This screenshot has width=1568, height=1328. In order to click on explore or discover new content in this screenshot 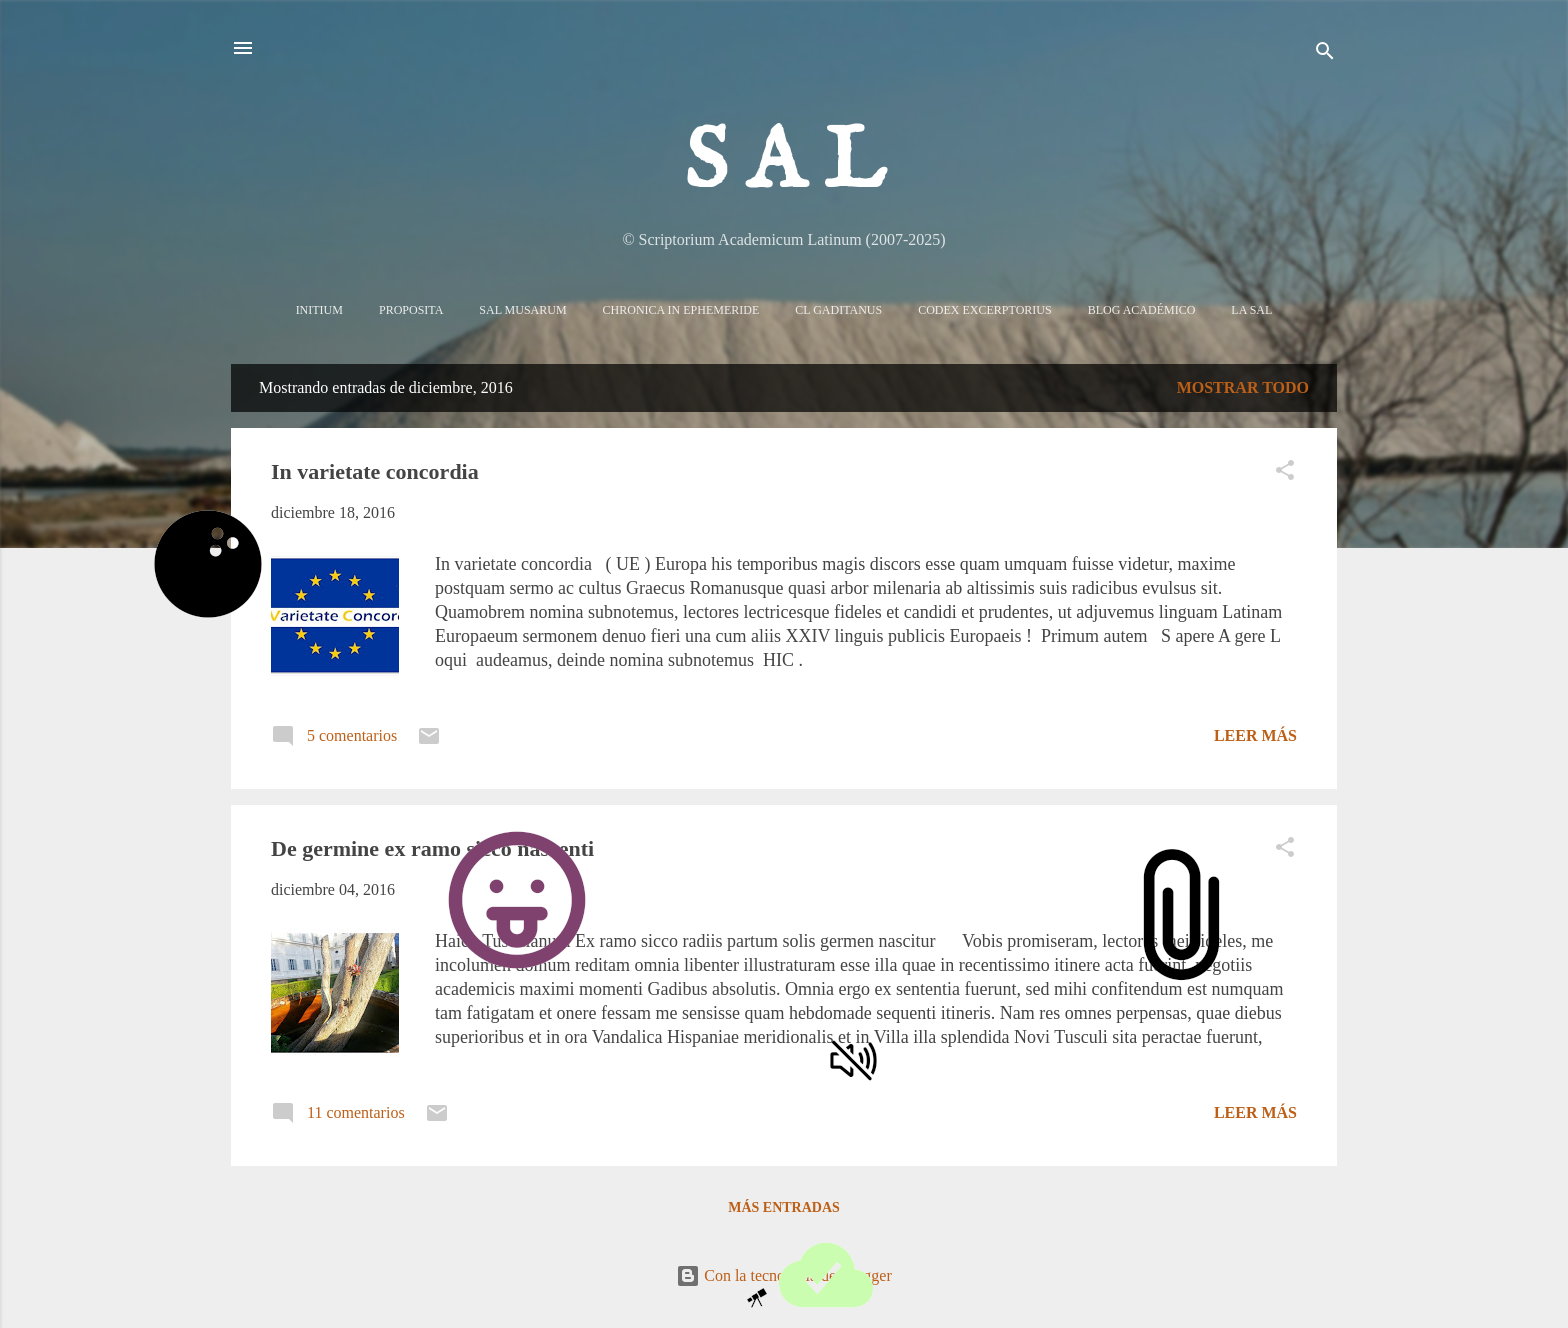, I will do `click(757, 1298)`.